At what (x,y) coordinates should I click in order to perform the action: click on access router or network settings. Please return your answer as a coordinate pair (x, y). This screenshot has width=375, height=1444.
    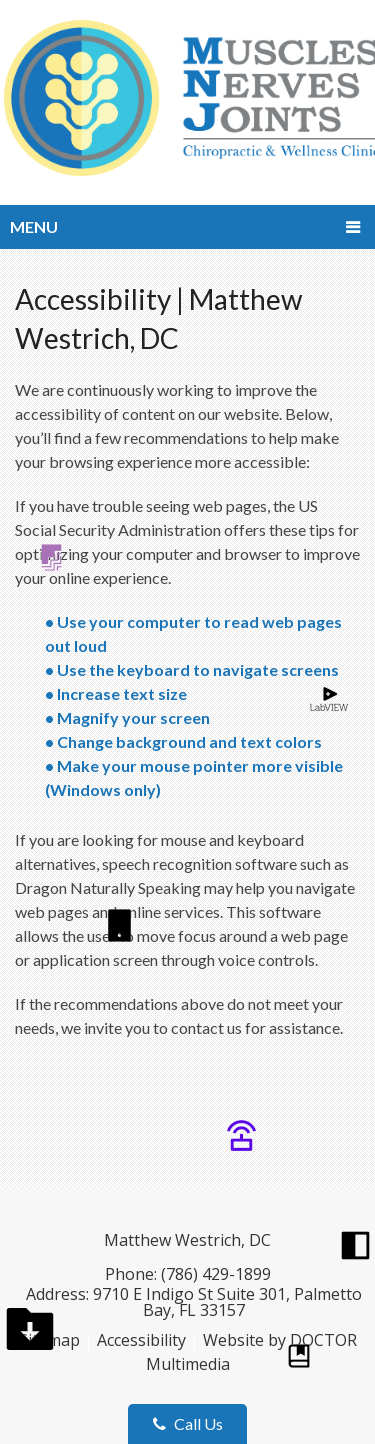
    Looking at the image, I should click on (241, 1135).